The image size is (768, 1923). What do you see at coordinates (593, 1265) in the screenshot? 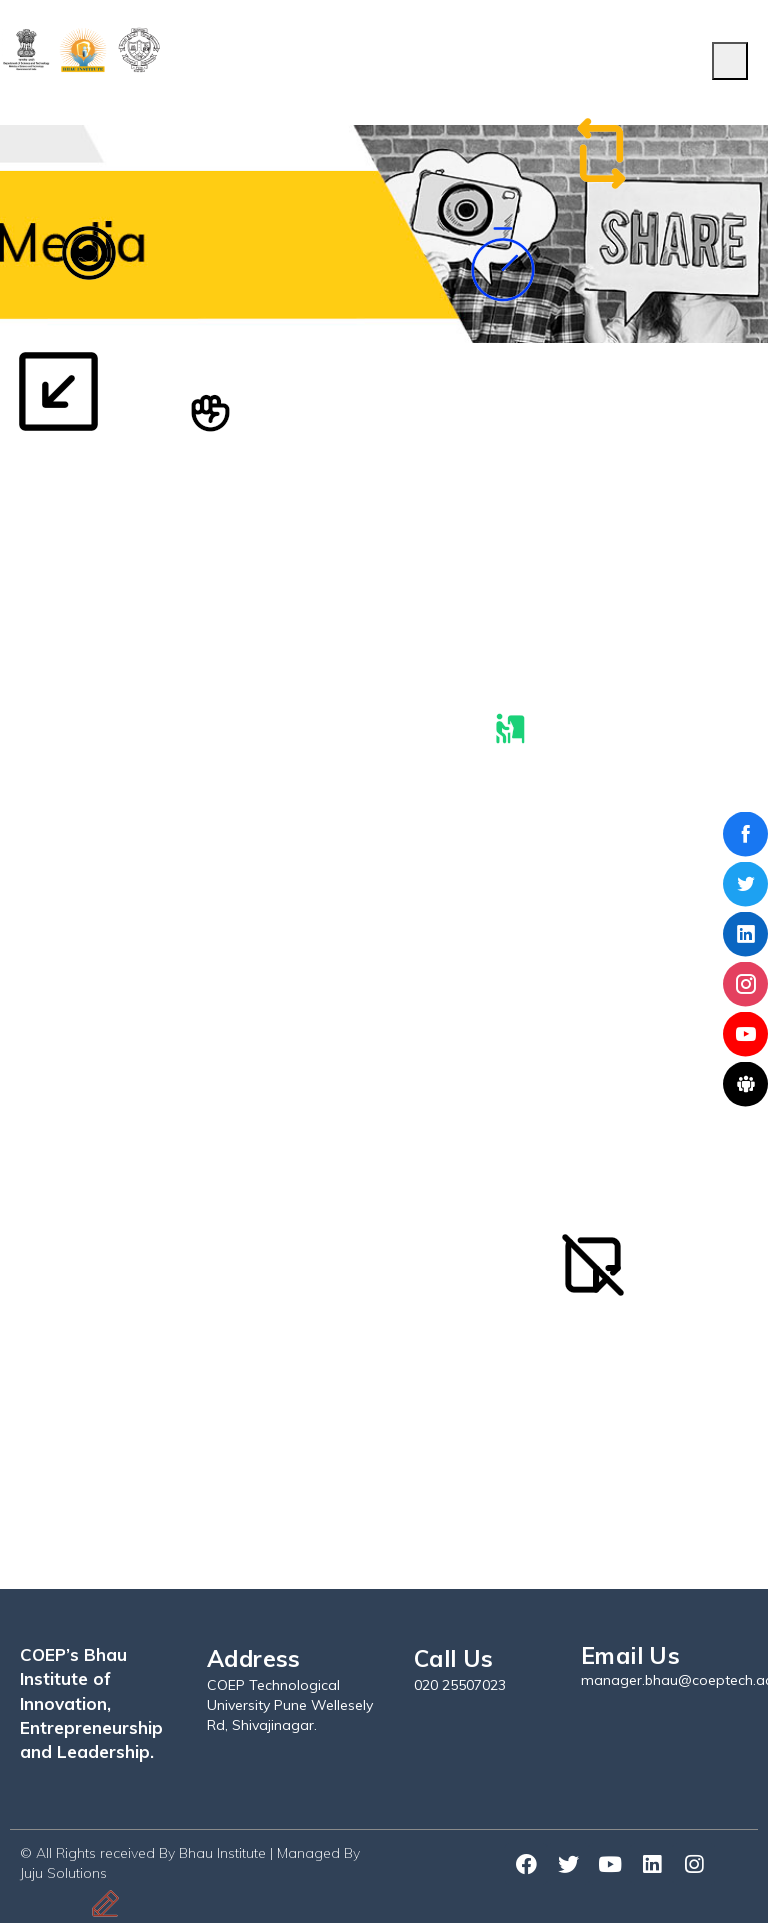
I see `notes feature is disabled or unavailable` at bounding box center [593, 1265].